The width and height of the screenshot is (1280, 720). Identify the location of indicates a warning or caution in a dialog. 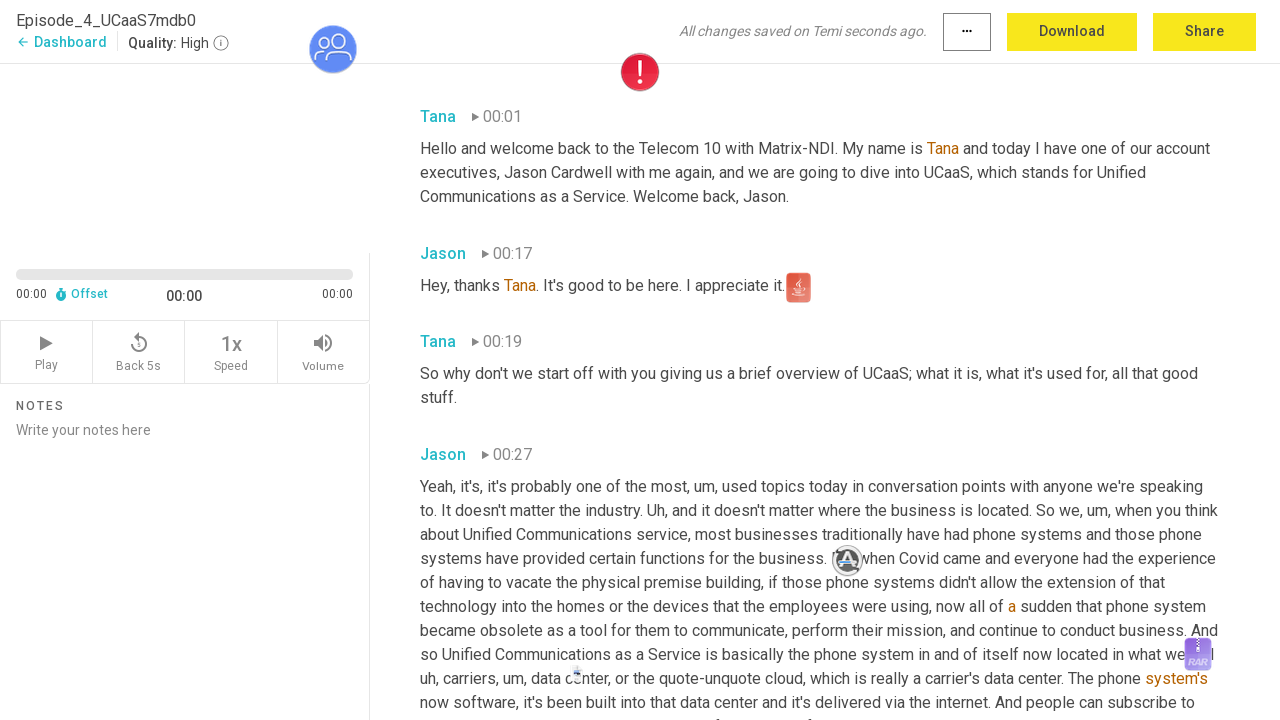
(640, 72).